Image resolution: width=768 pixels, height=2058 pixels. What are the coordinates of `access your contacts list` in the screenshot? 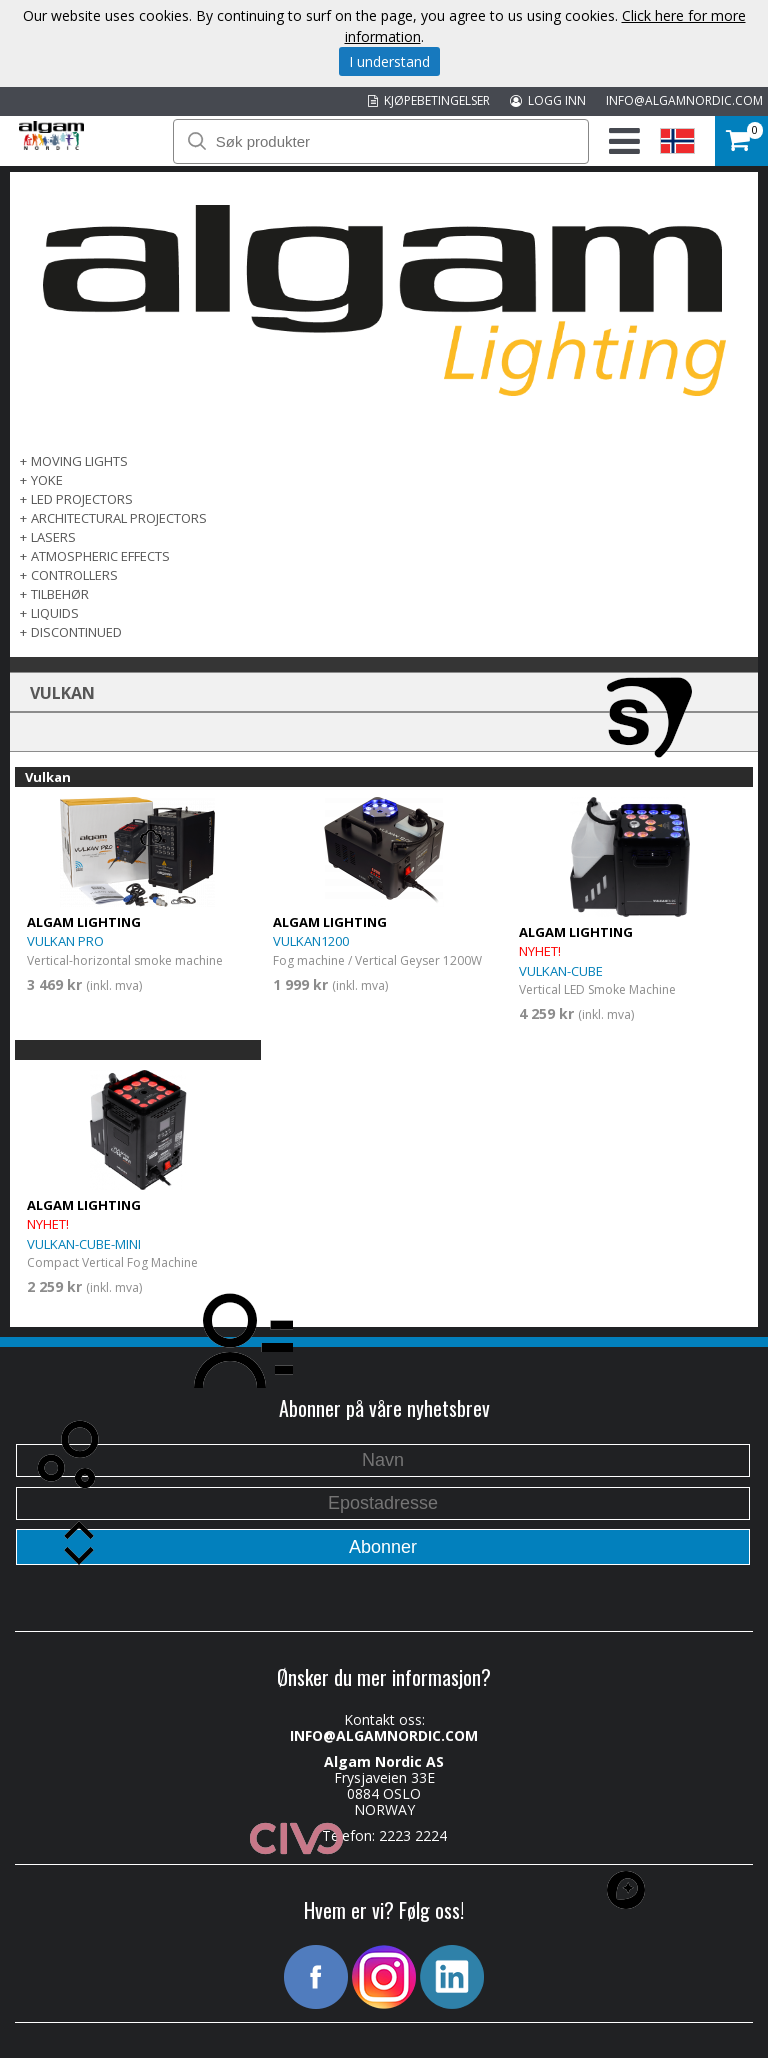 It's located at (239, 1343).